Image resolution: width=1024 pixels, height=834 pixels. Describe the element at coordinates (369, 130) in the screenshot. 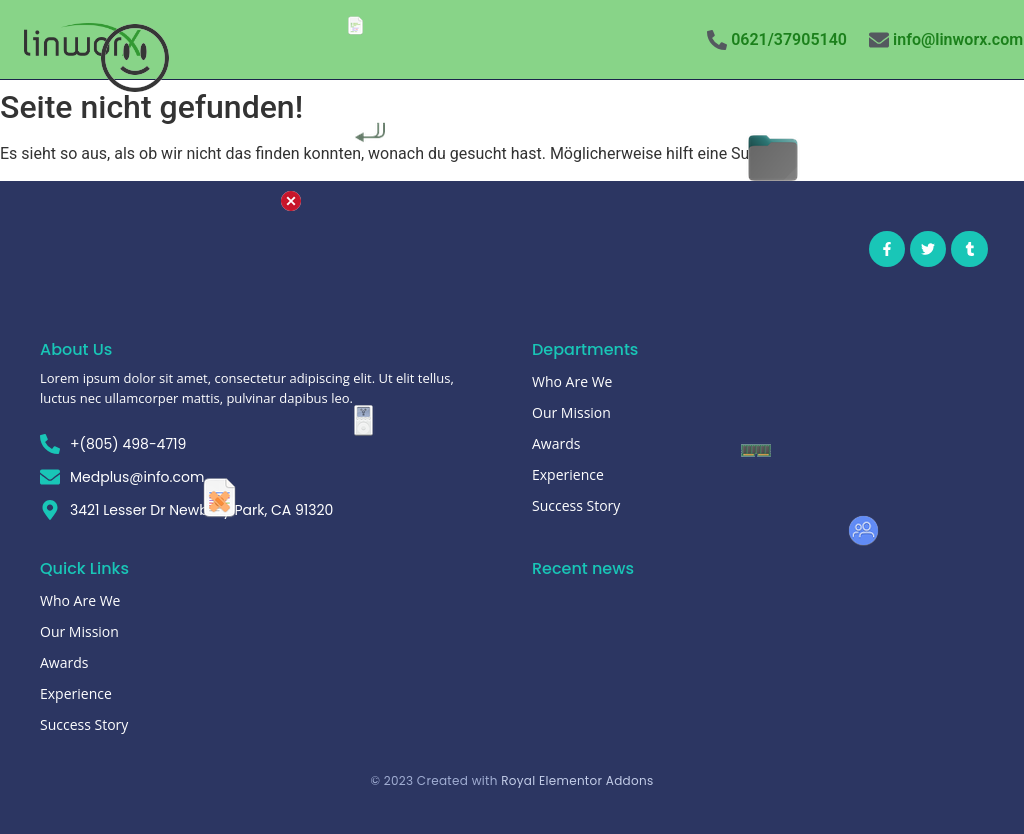

I see `reply to all recipients of an email` at that location.